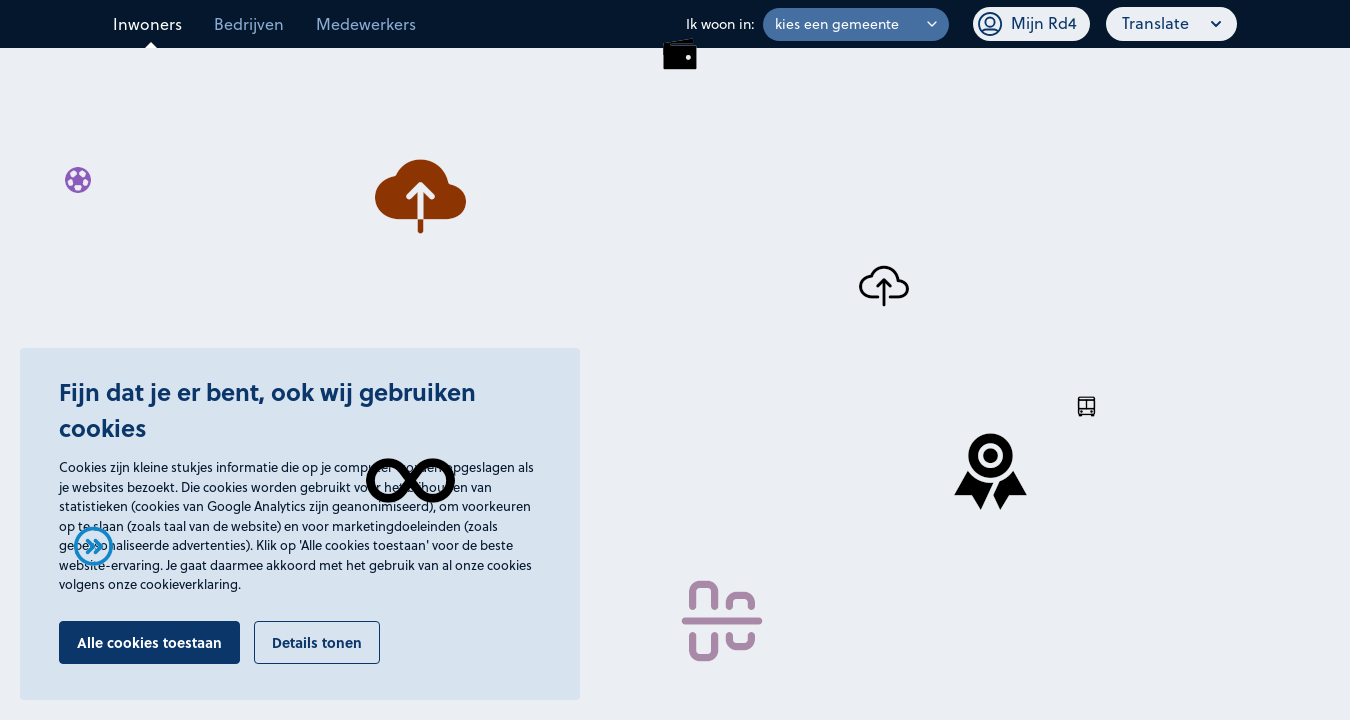 The height and width of the screenshot is (720, 1350). Describe the element at coordinates (1086, 406) in the screenshot. I see `view bus routes or schedules` at that location.